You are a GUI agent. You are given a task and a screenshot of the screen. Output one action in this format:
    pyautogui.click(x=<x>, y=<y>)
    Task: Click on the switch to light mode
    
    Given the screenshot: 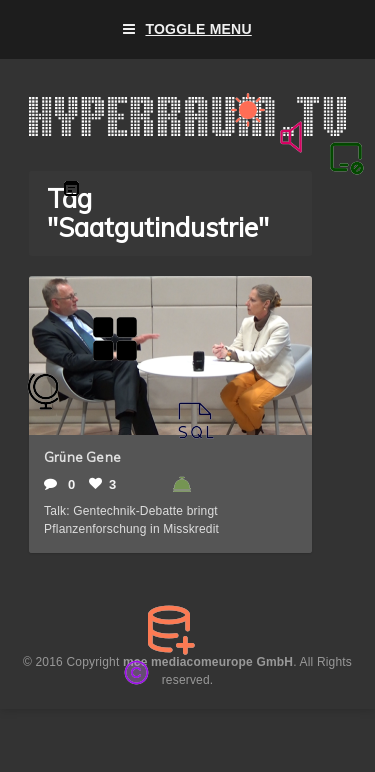 What is the action you would take?
    pyautogui.click(x=248, y=110)
    